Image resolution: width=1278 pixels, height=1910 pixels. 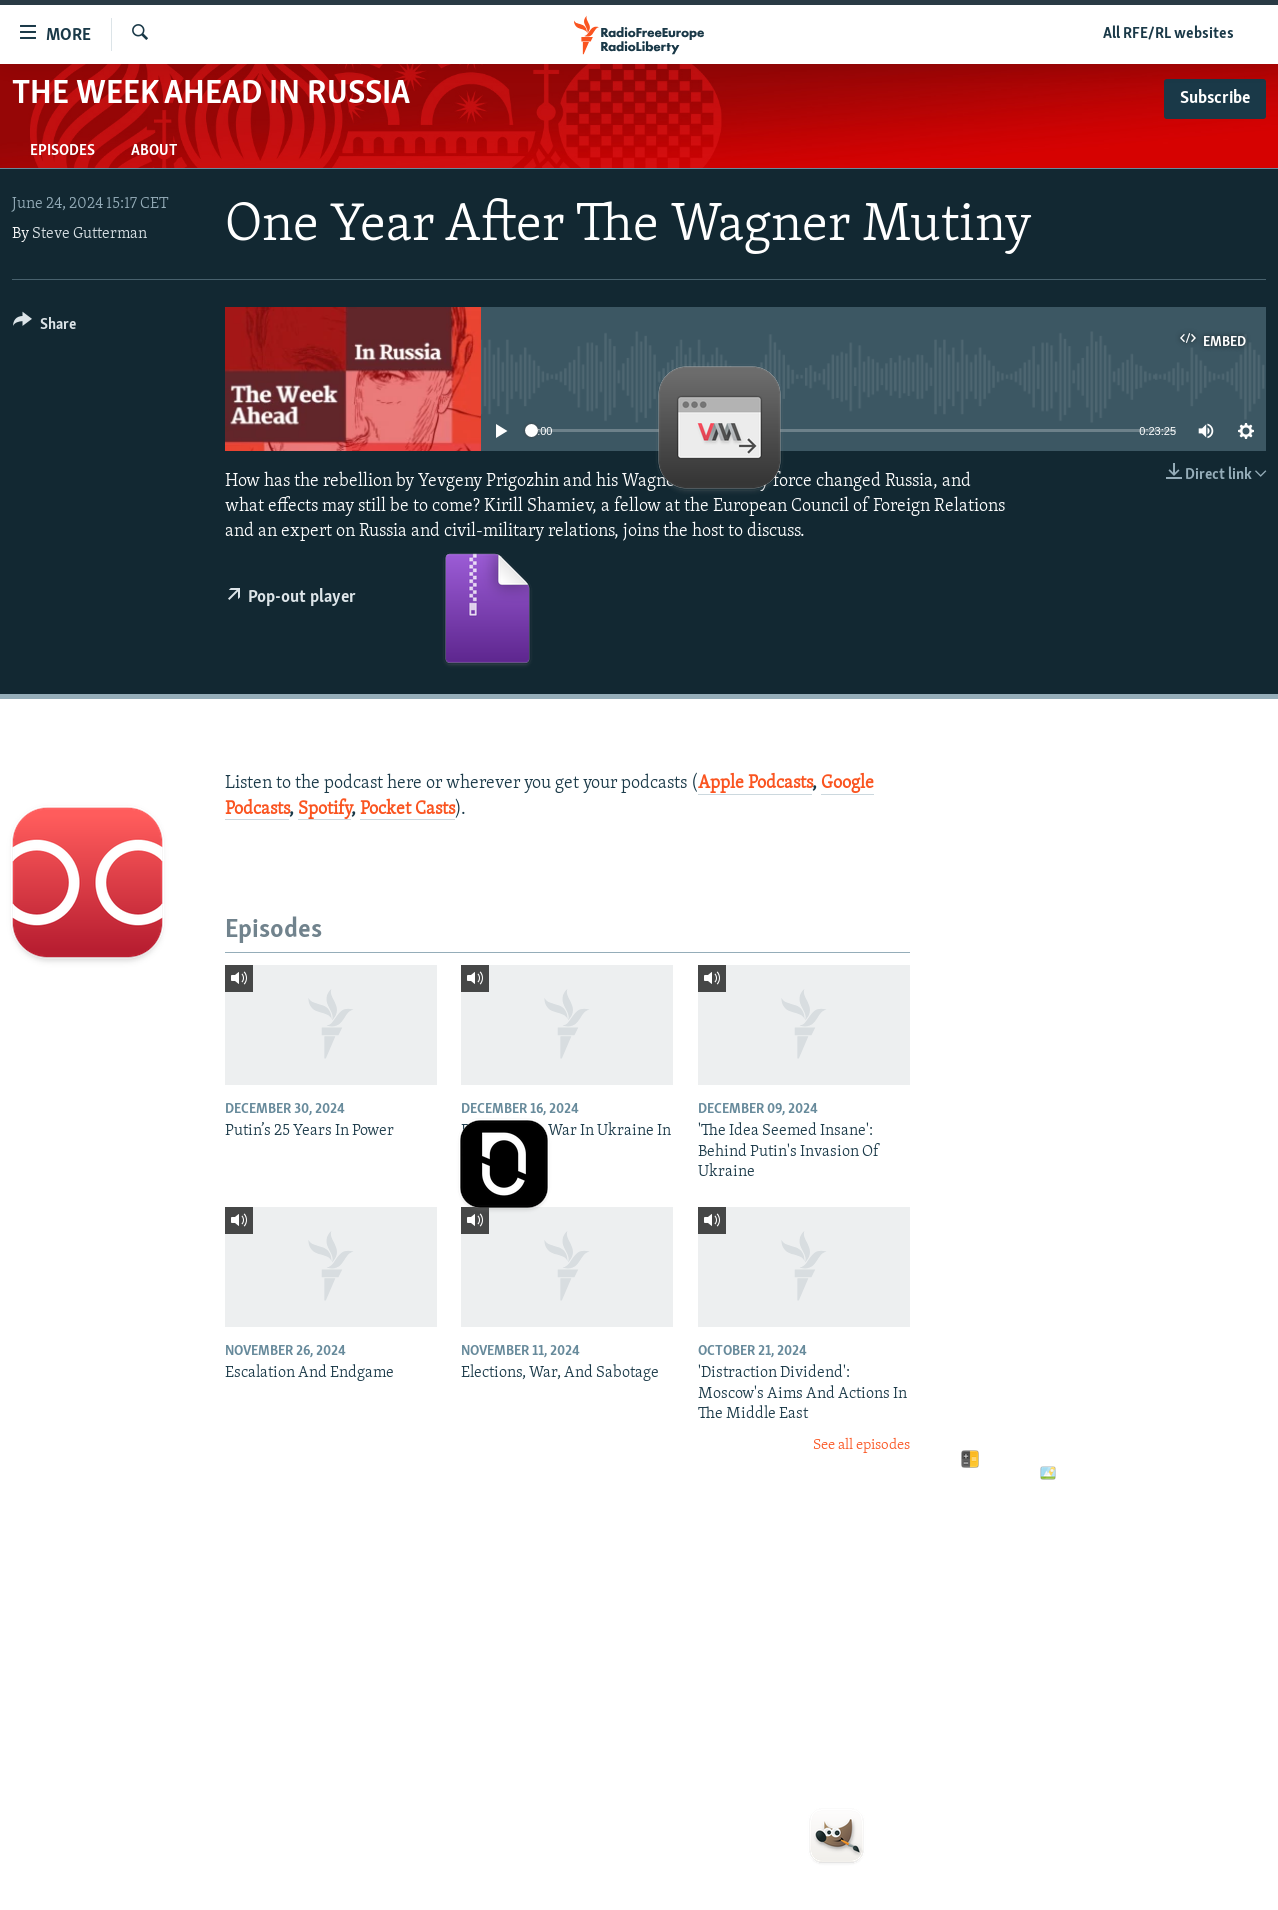 What do you see at coordinates (1048, 1473) in the screenshot?
I see `open the photos app` at bounding box center [1048, 1473].